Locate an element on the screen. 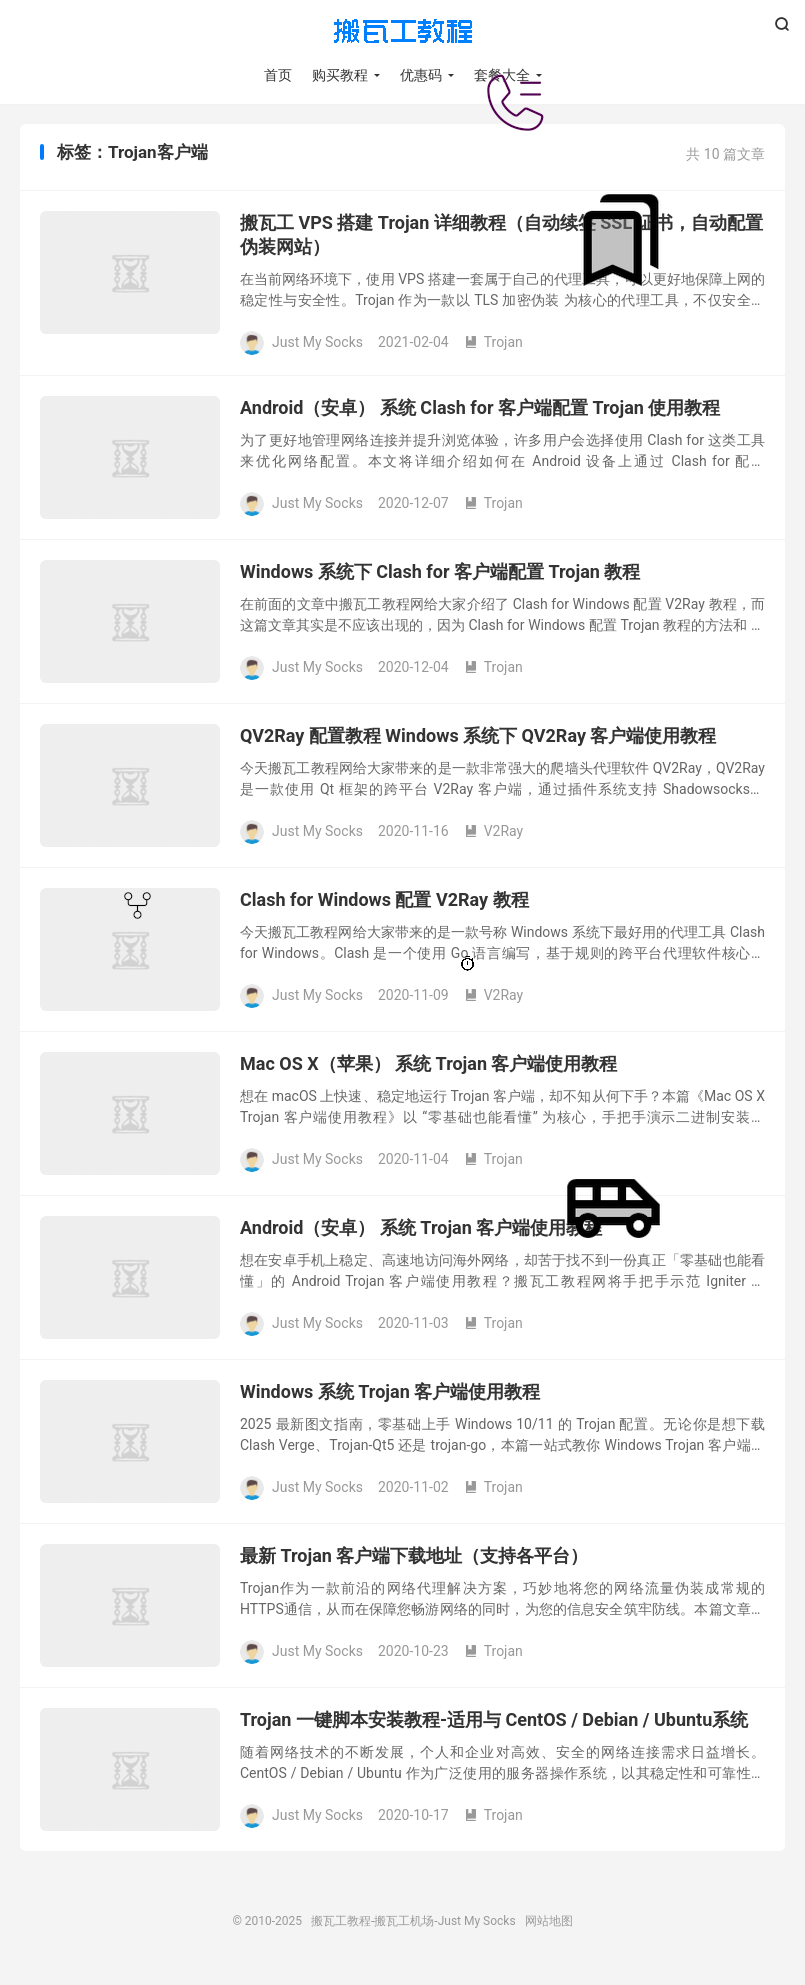  view contact list or phone directory is located at coordinates (516, 101).